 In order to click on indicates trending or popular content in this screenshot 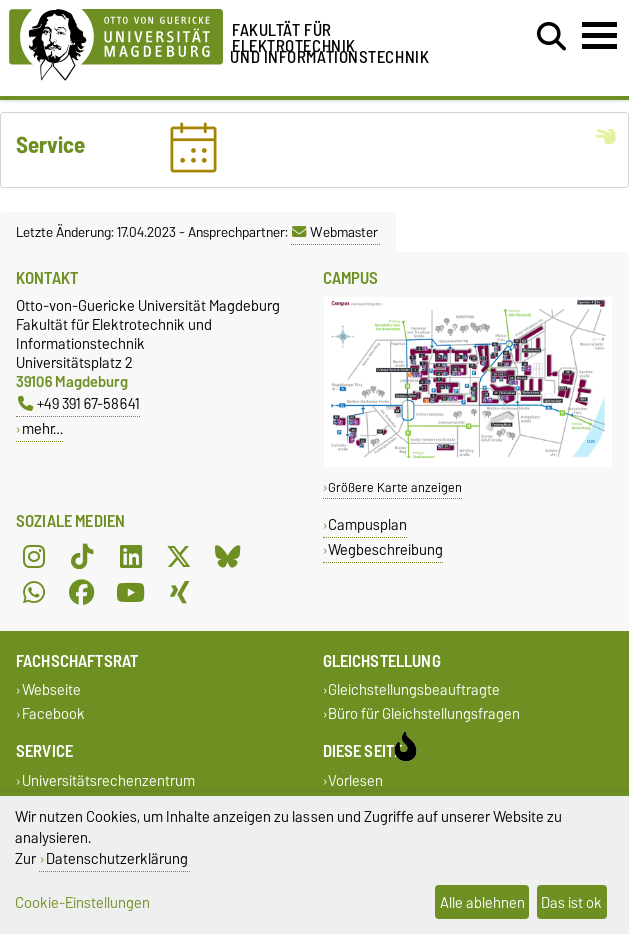, I will do `click(405, 746)`.